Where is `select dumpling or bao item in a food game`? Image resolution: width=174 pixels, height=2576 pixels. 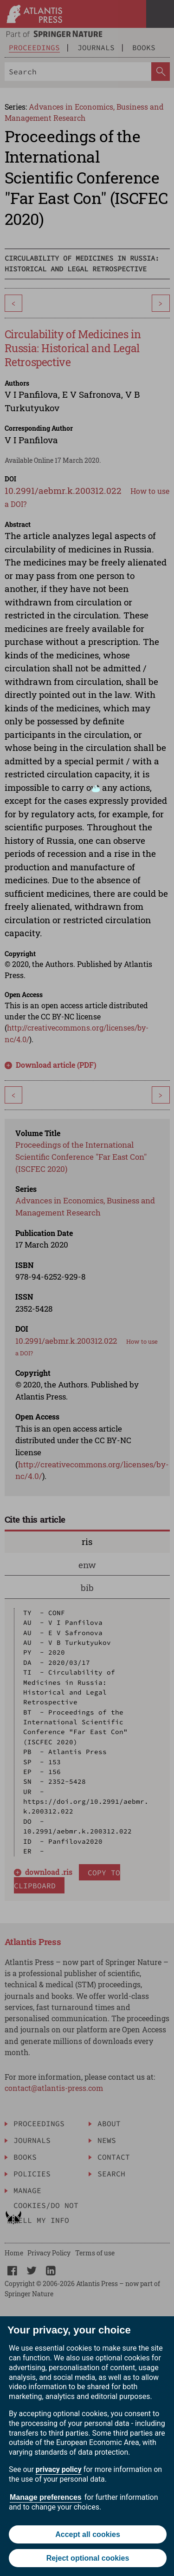 select dumpling or bao item in a food game is located at coordinates (96, 789).